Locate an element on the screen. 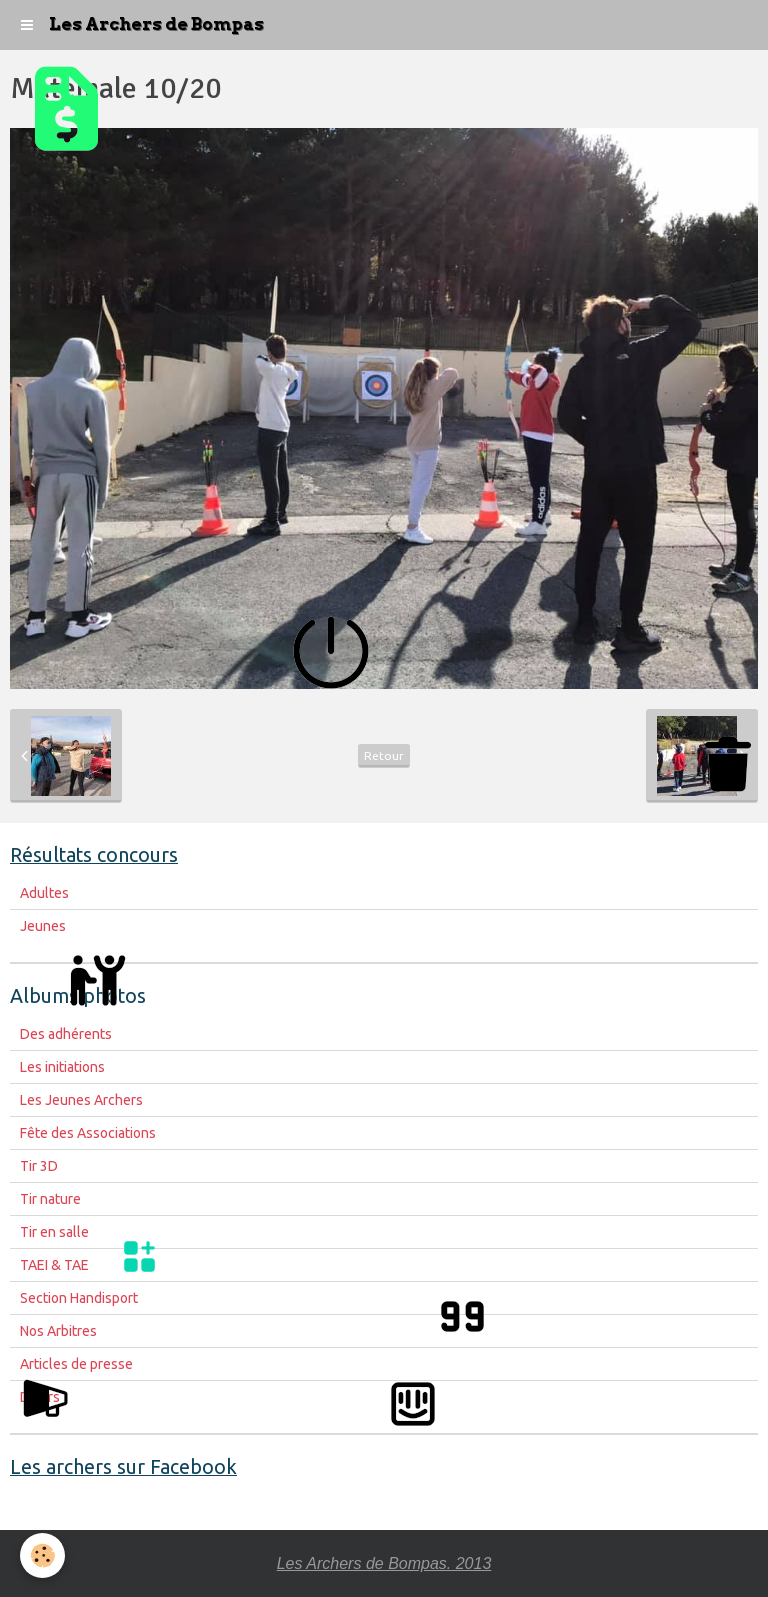 Image resolution: width=768 pixels, height=1597 pixels. delete this item is located at coordinates (728, 765).